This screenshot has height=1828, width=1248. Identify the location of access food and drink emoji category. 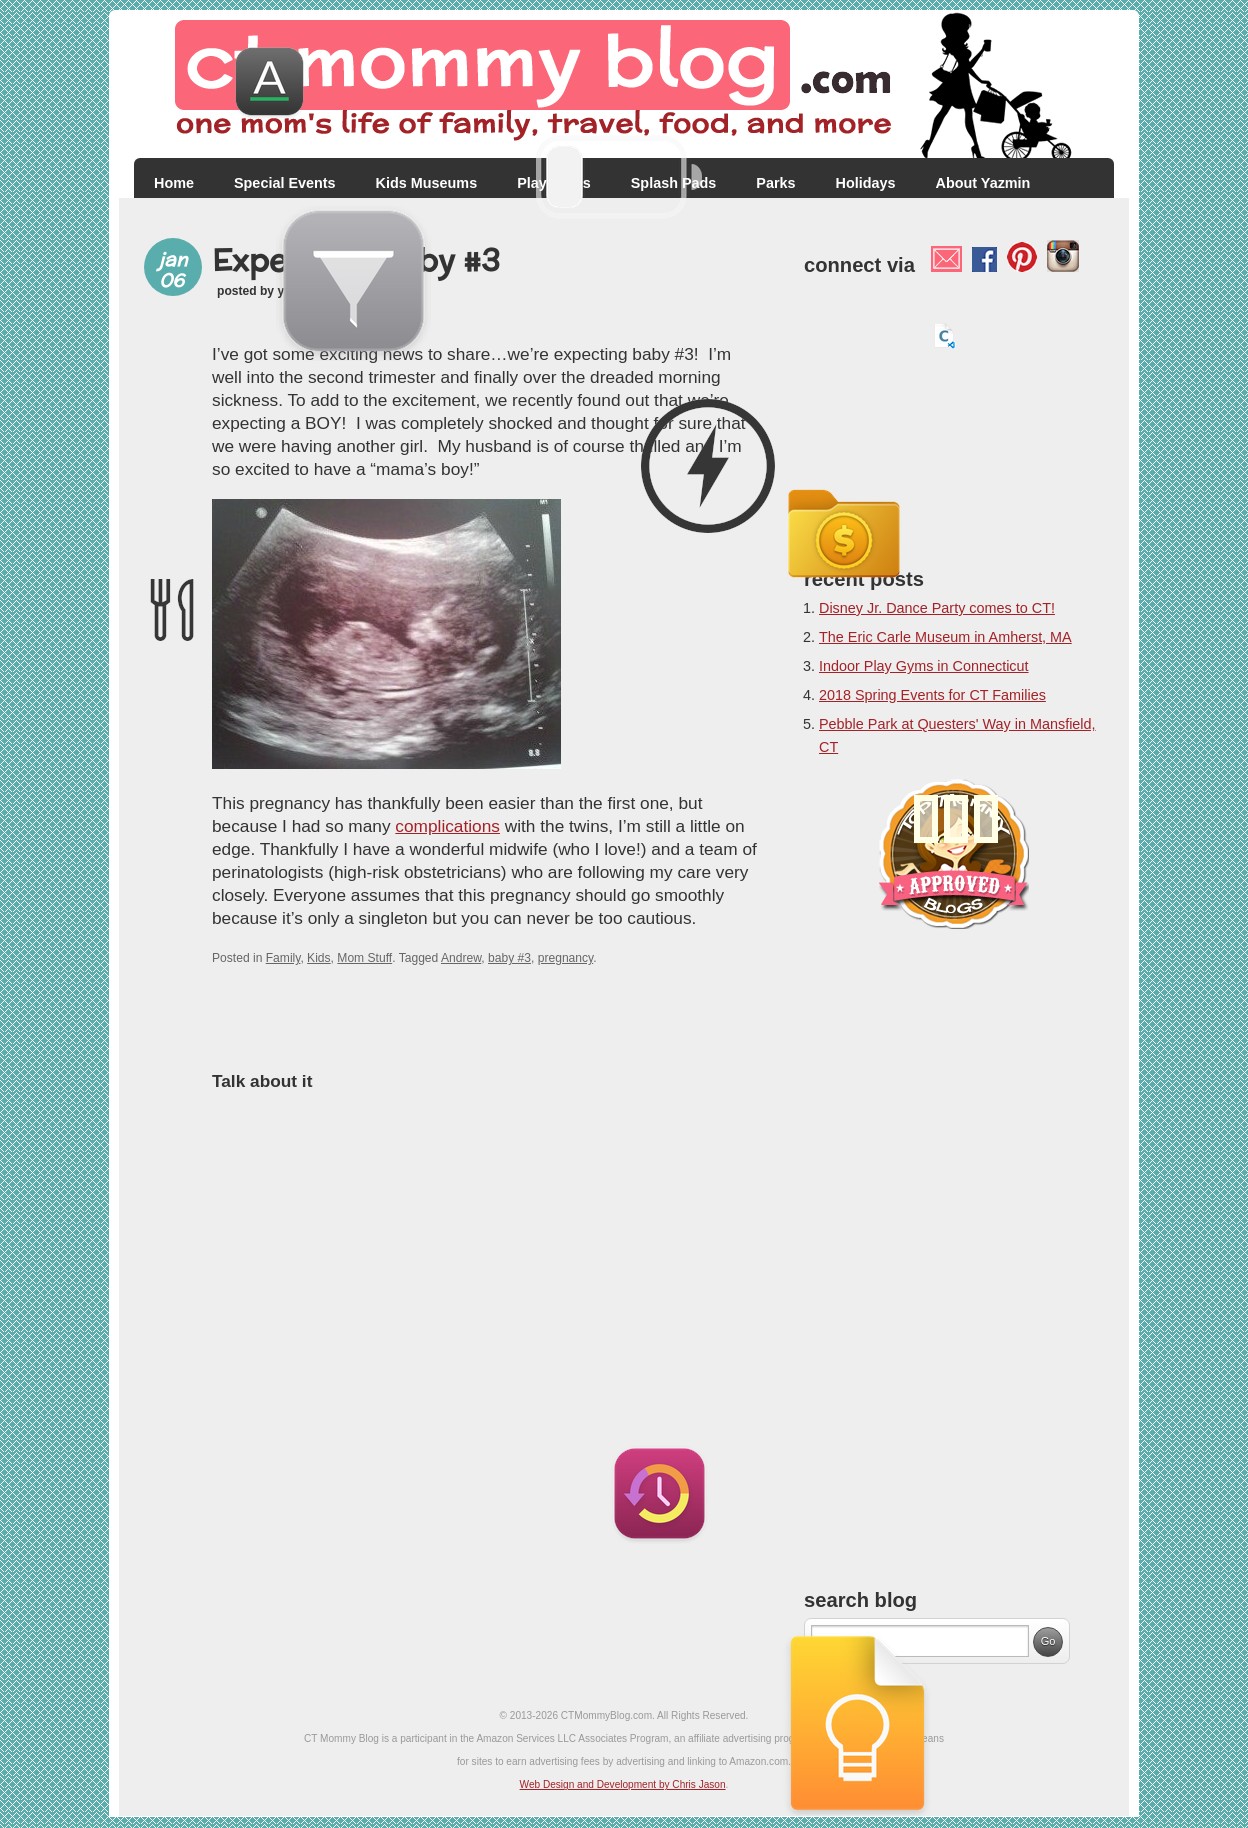
(174, 610).